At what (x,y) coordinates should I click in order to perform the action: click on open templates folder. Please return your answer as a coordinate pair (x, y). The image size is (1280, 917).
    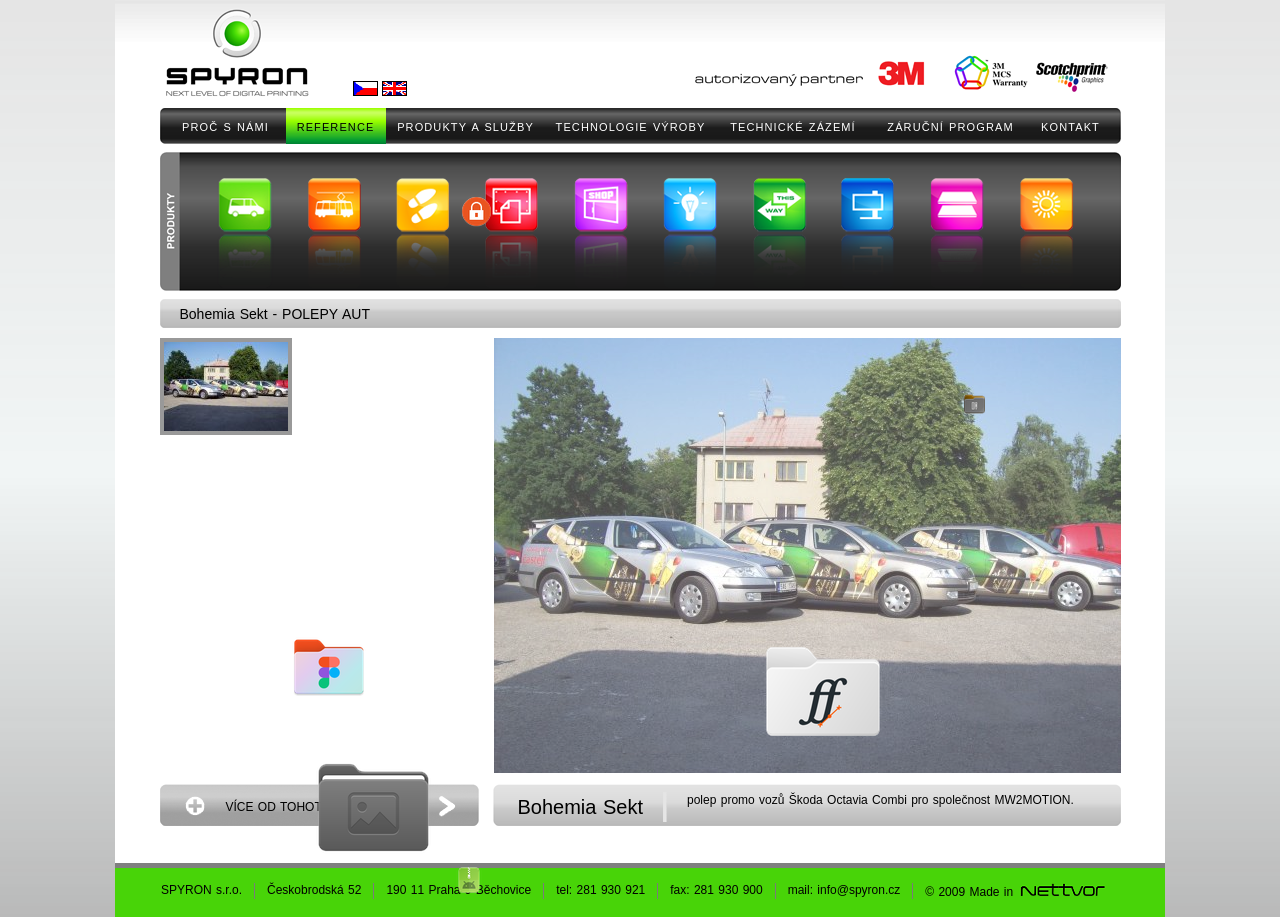
    Looking at the image, I should click on (974, 403).